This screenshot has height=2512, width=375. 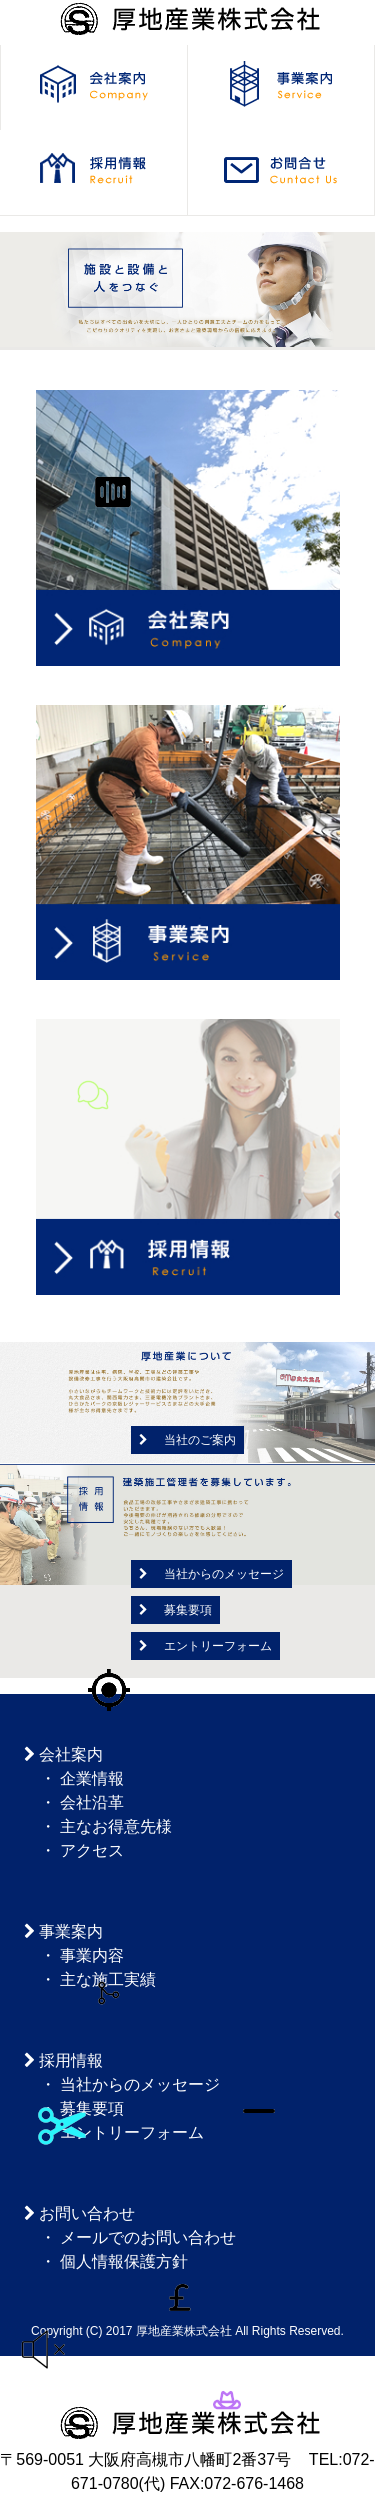 What do you see at coordinates (109, 1690) in the screenshot?
I see `indicates GPS location is locked and active` at bounding box center [109, 1690].